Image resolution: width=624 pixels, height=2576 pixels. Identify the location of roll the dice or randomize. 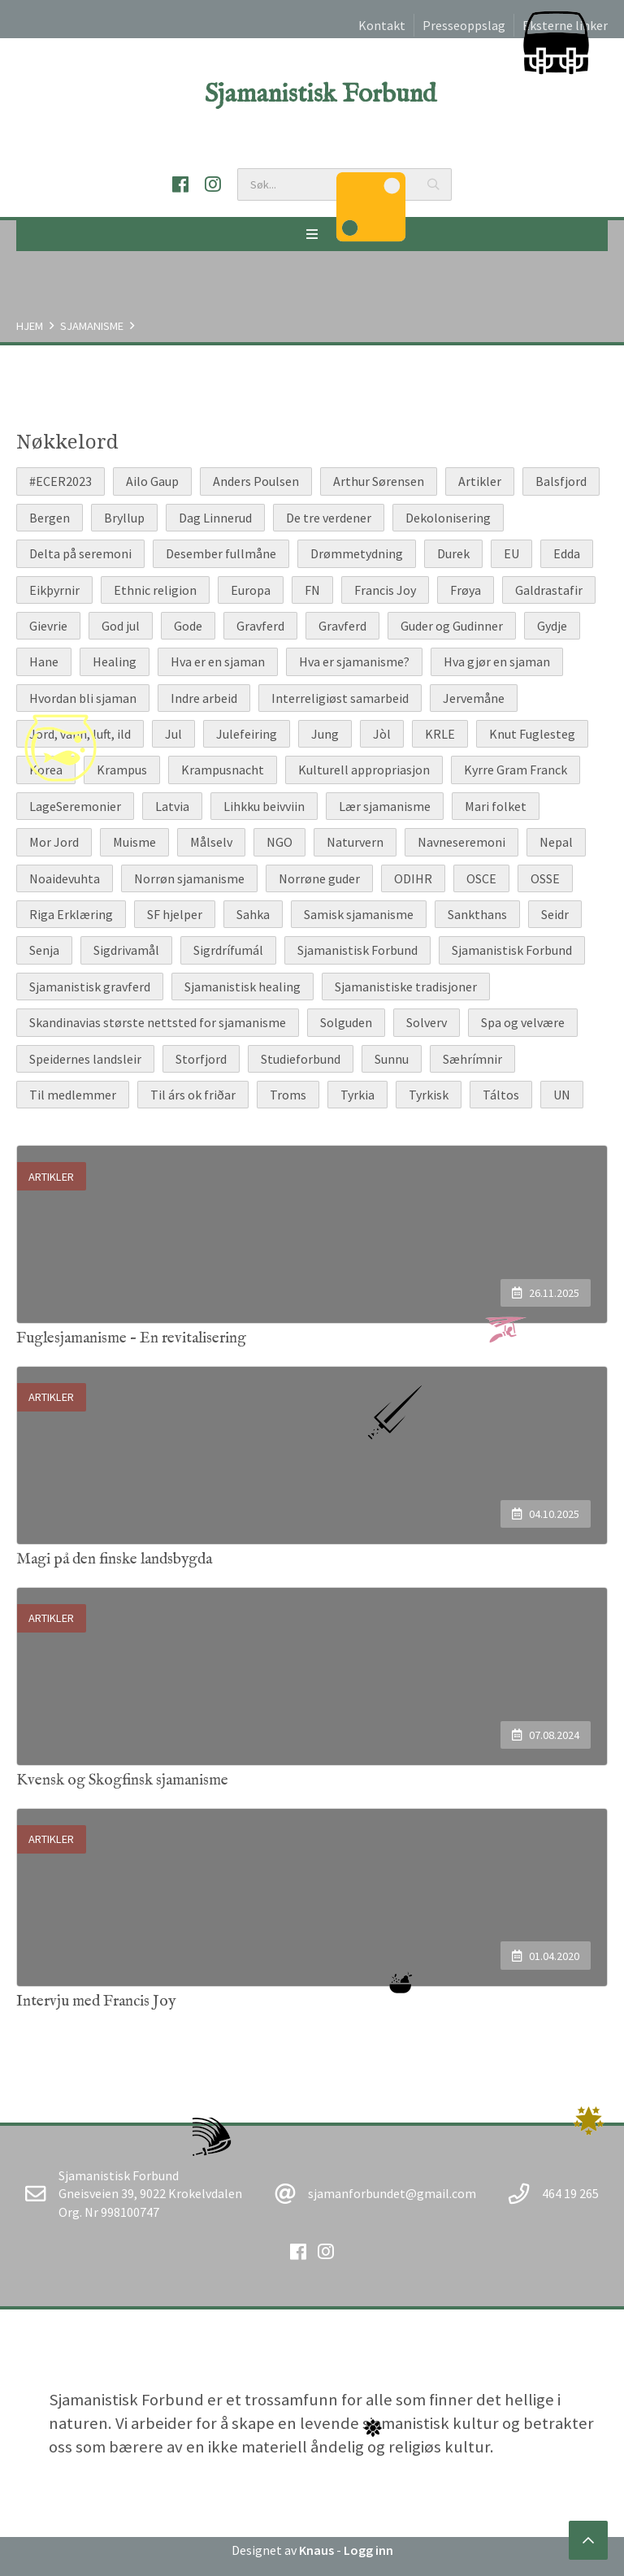
(370, 206).